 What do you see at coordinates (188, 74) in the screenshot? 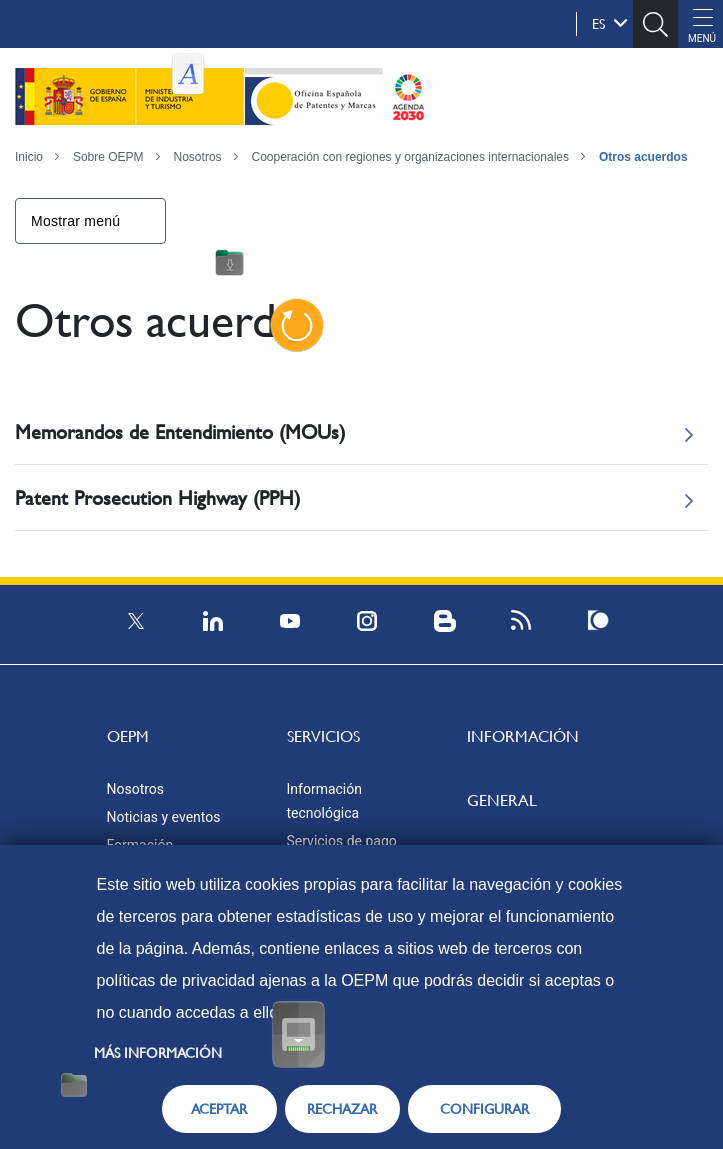
I see `an OpenType font file` at bounding box center [188, 74].